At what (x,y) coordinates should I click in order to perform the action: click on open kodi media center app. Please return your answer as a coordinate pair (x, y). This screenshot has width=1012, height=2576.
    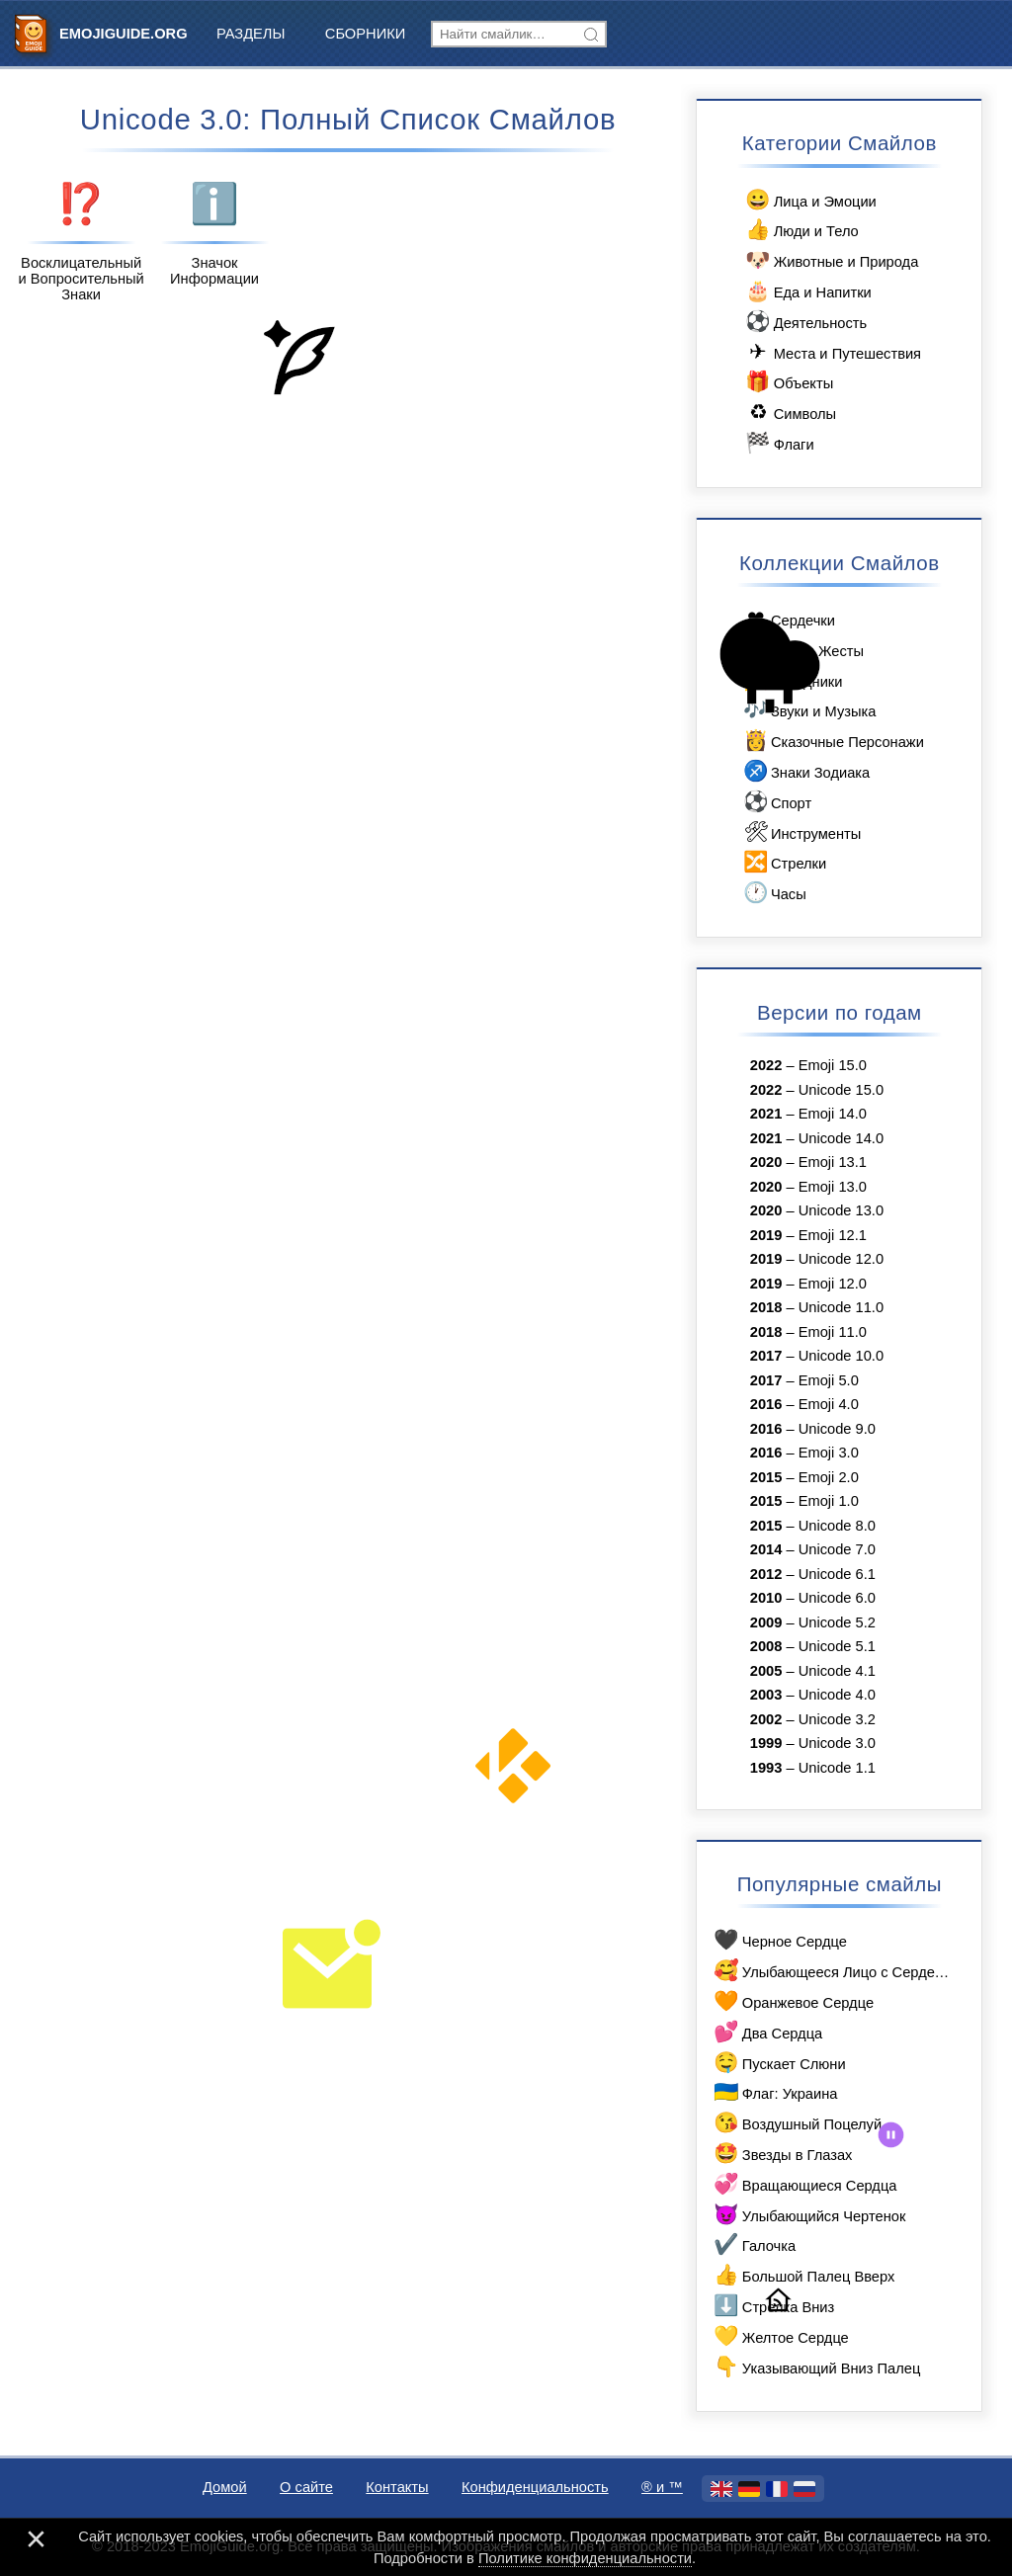
    Looking at the image, I should click on (513, 1766).